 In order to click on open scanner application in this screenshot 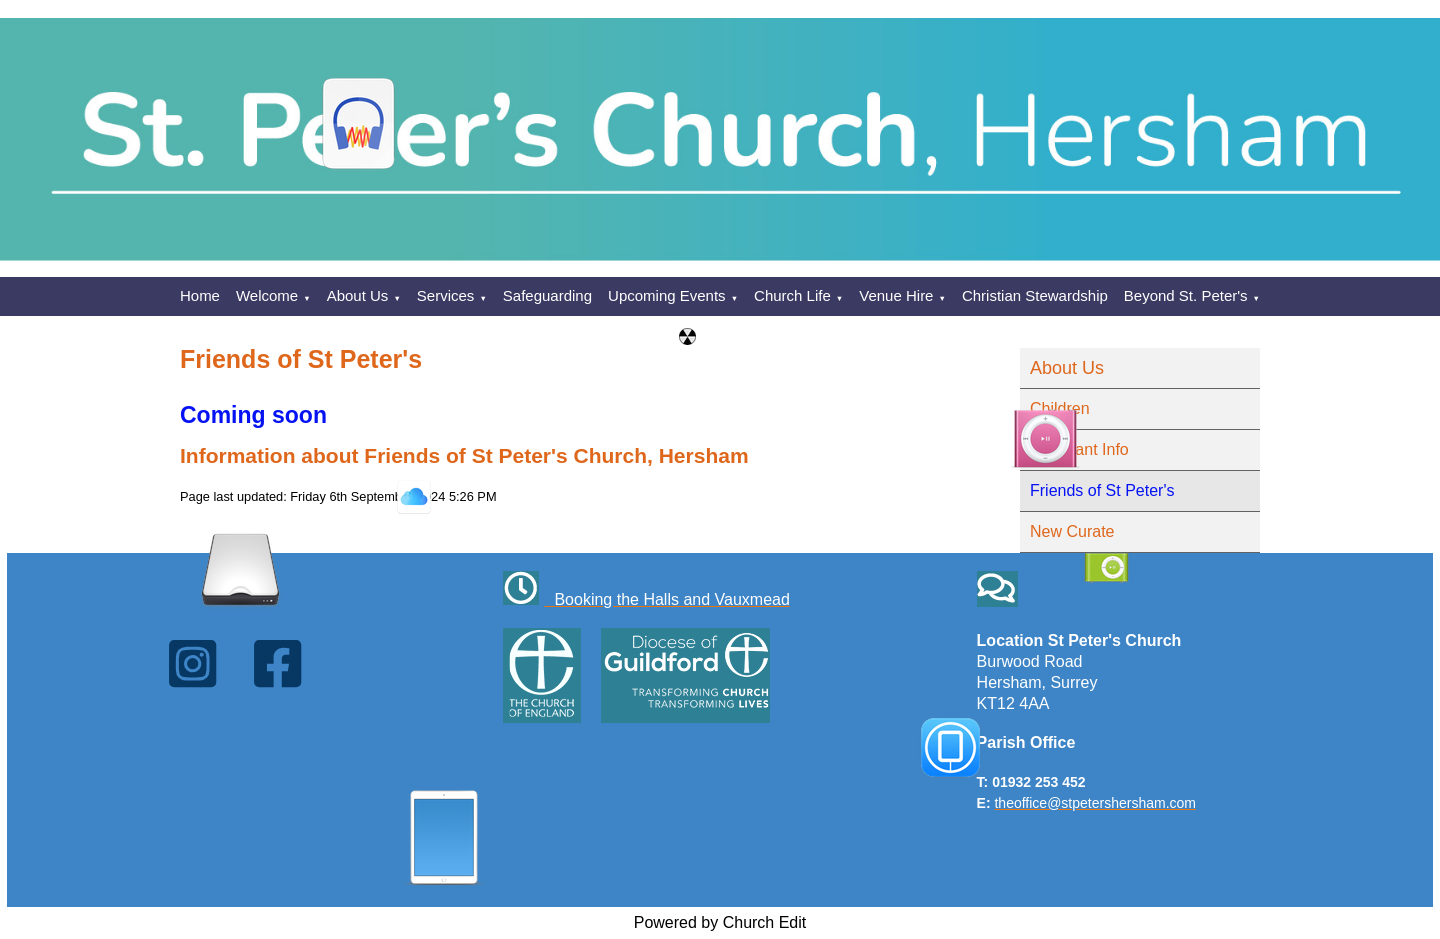, I will do `click(240, 570)`.